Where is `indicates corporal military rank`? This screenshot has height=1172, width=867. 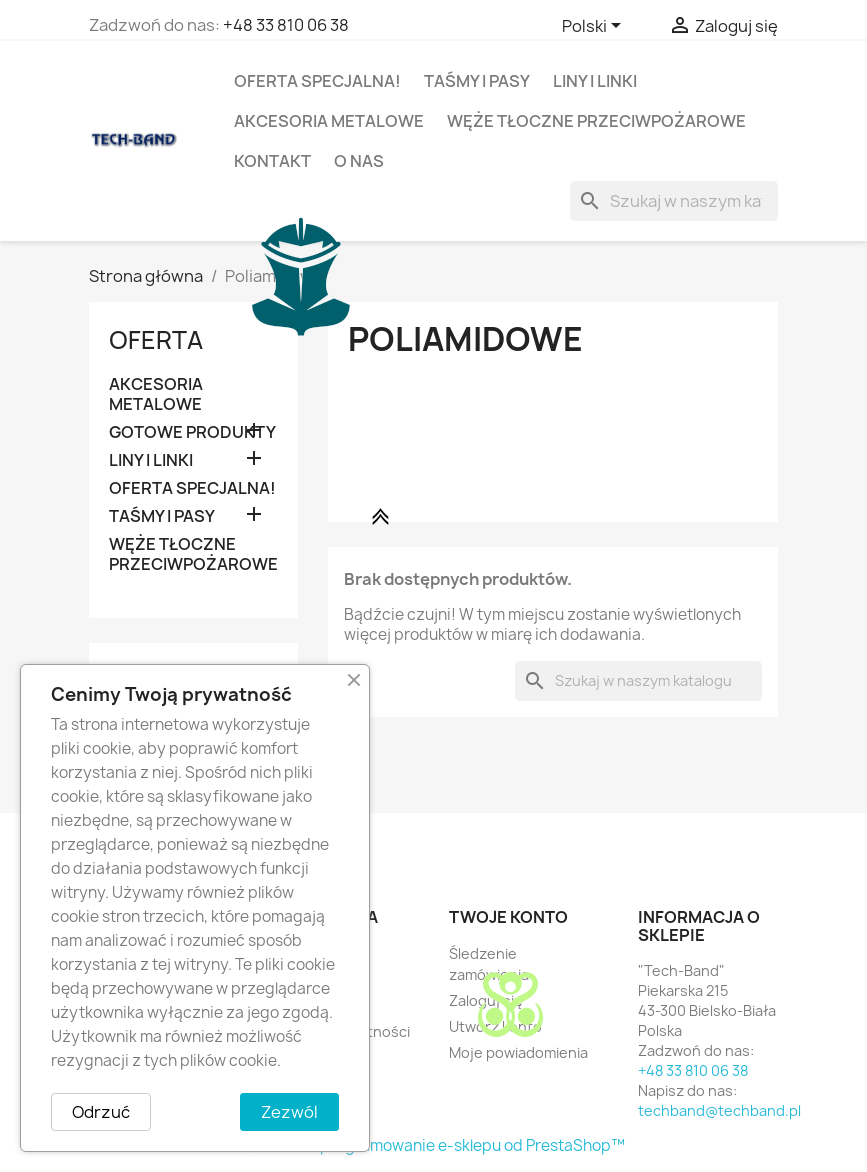 indicates corporal military rank is located at coordinates (380, 516).